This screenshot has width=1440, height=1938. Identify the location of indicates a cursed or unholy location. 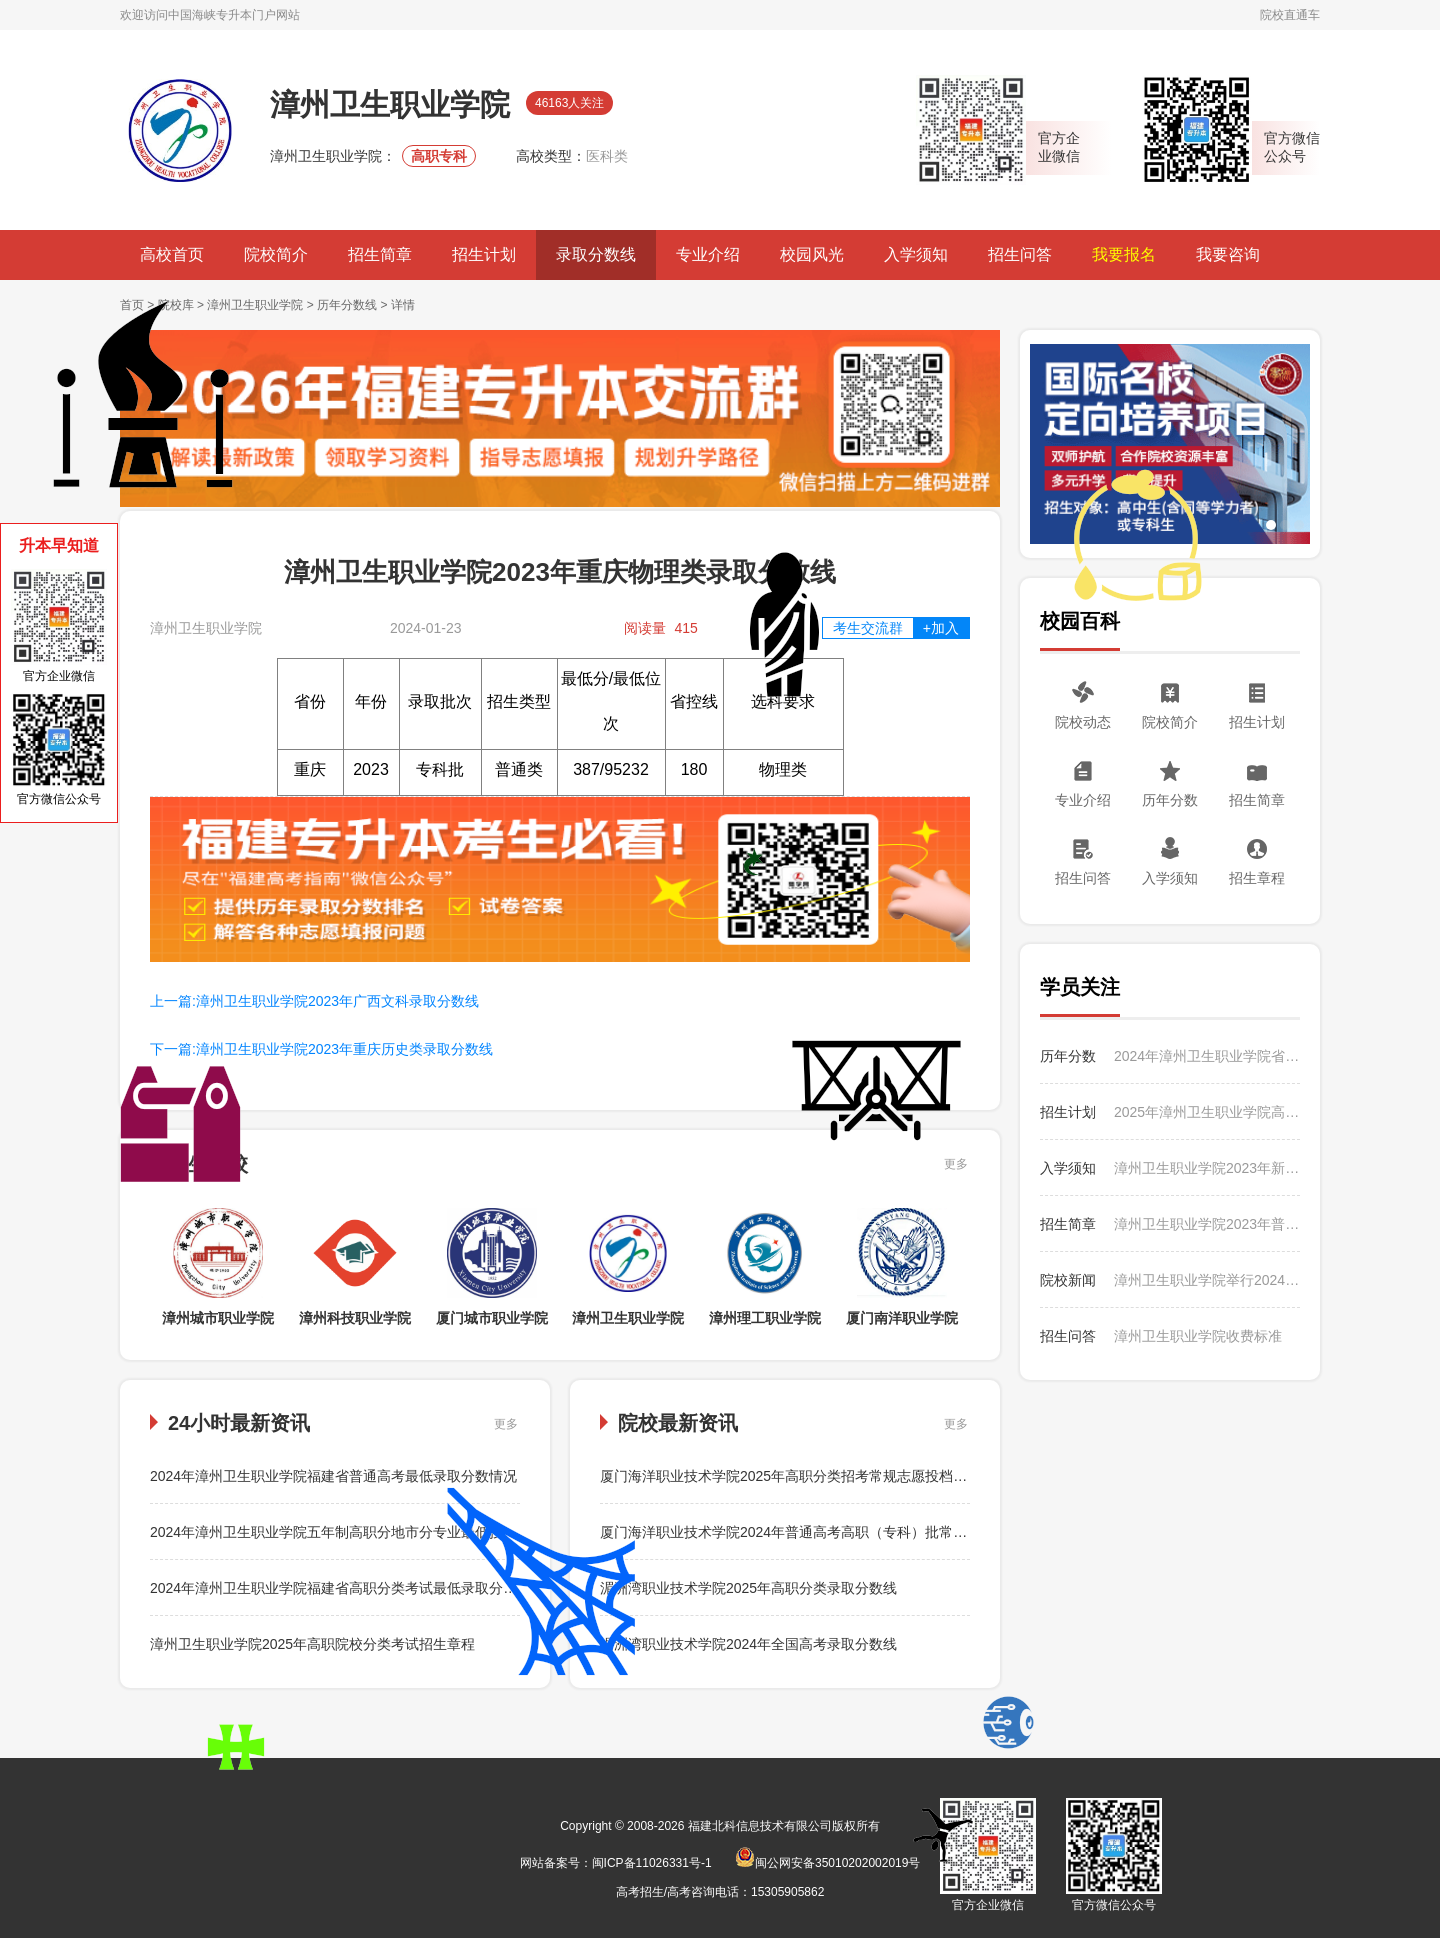
(236, 1747).